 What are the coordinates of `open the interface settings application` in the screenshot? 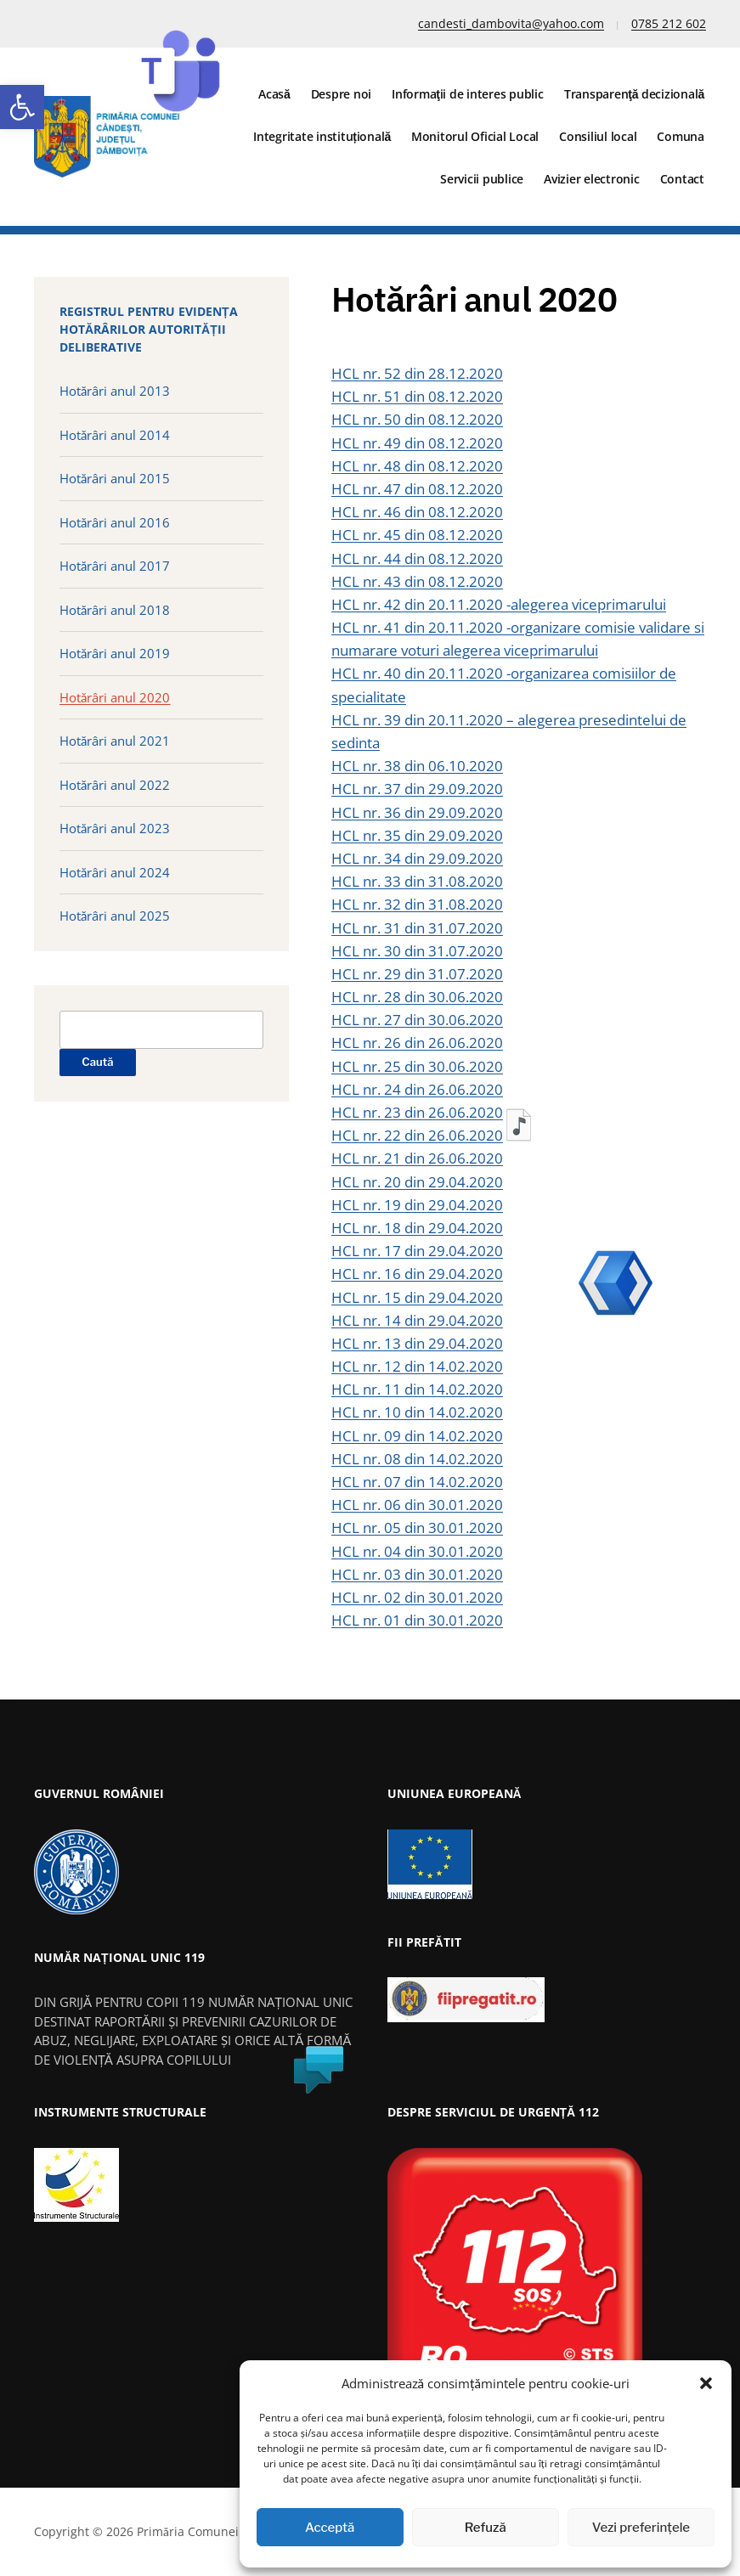 It's located at (615, 1282).